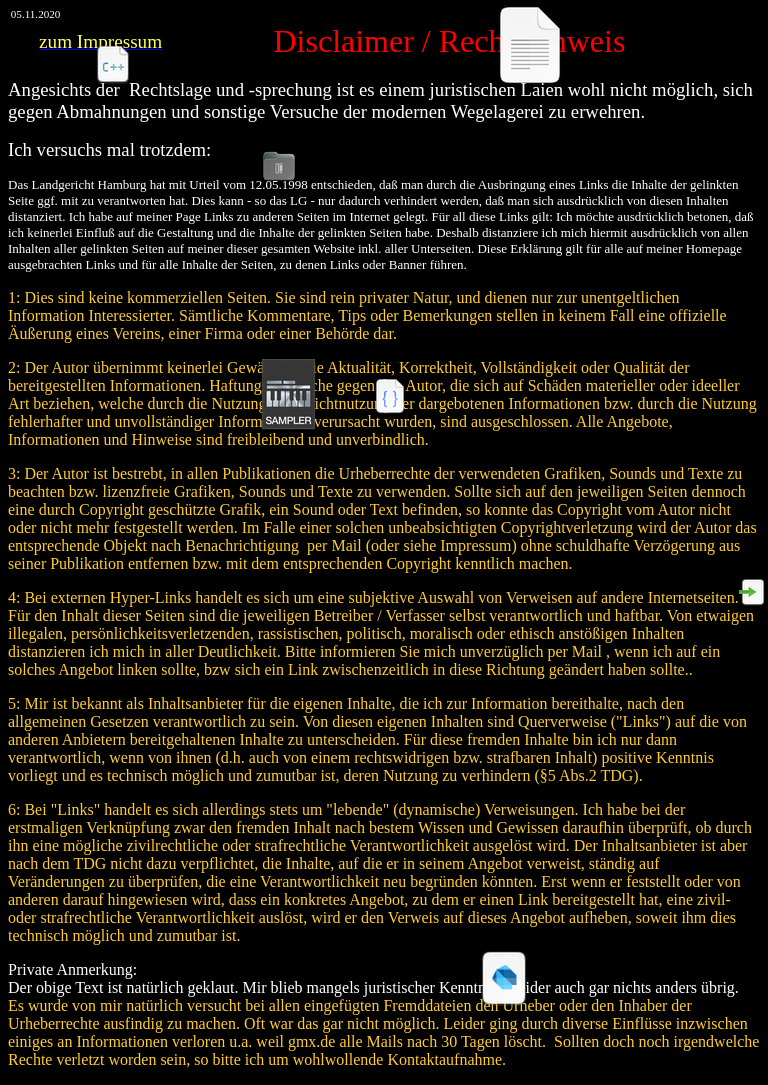 This screenshot has height=1085, width=768. I want to click on import a document or file, so click(753, 592).